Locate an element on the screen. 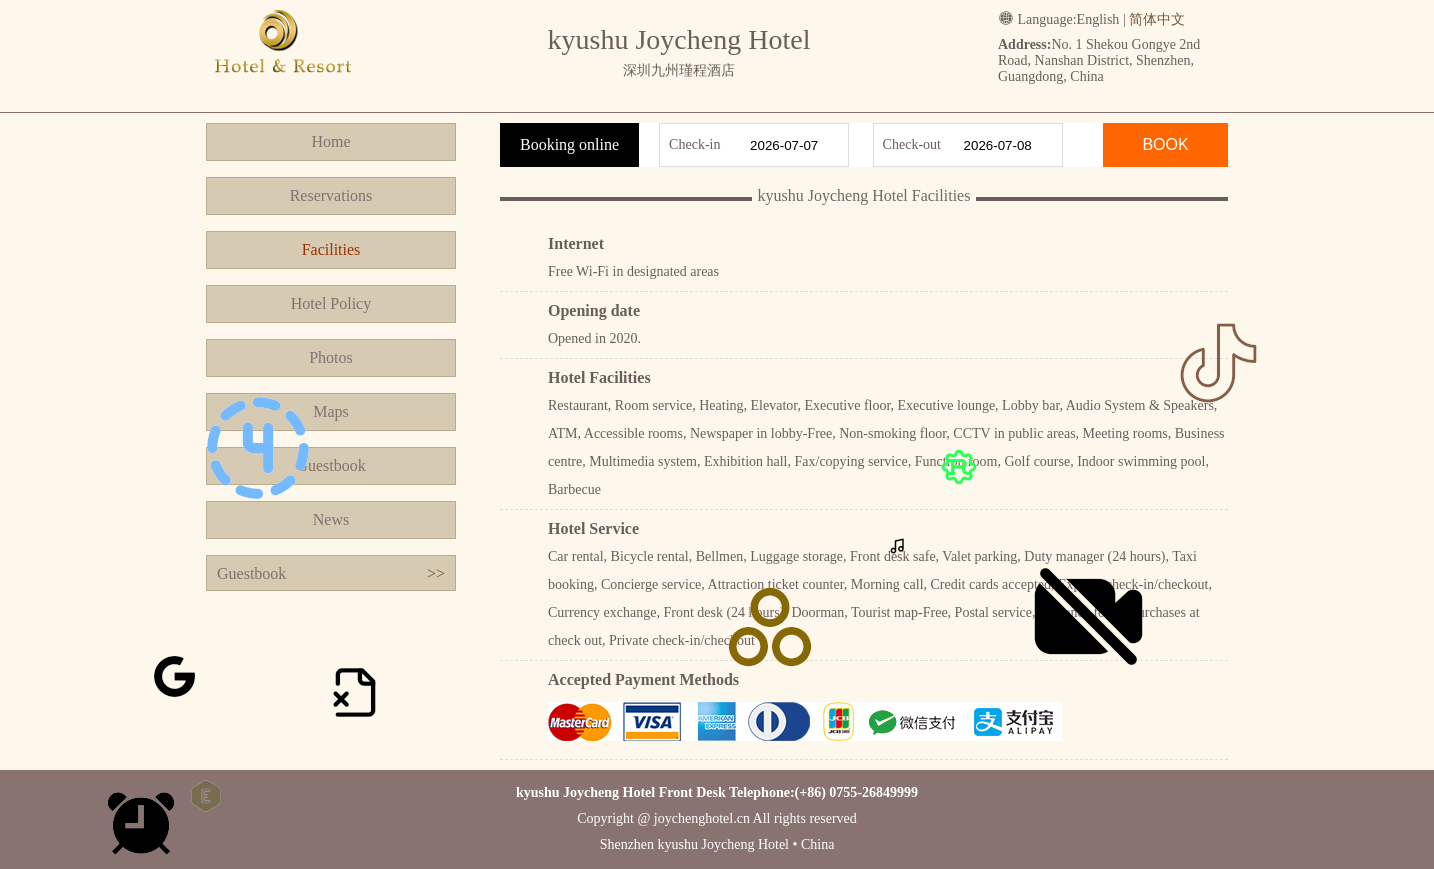 This screenshot has width=1434, height=869. open the TikTok app is located at coordinates (1218, 364).